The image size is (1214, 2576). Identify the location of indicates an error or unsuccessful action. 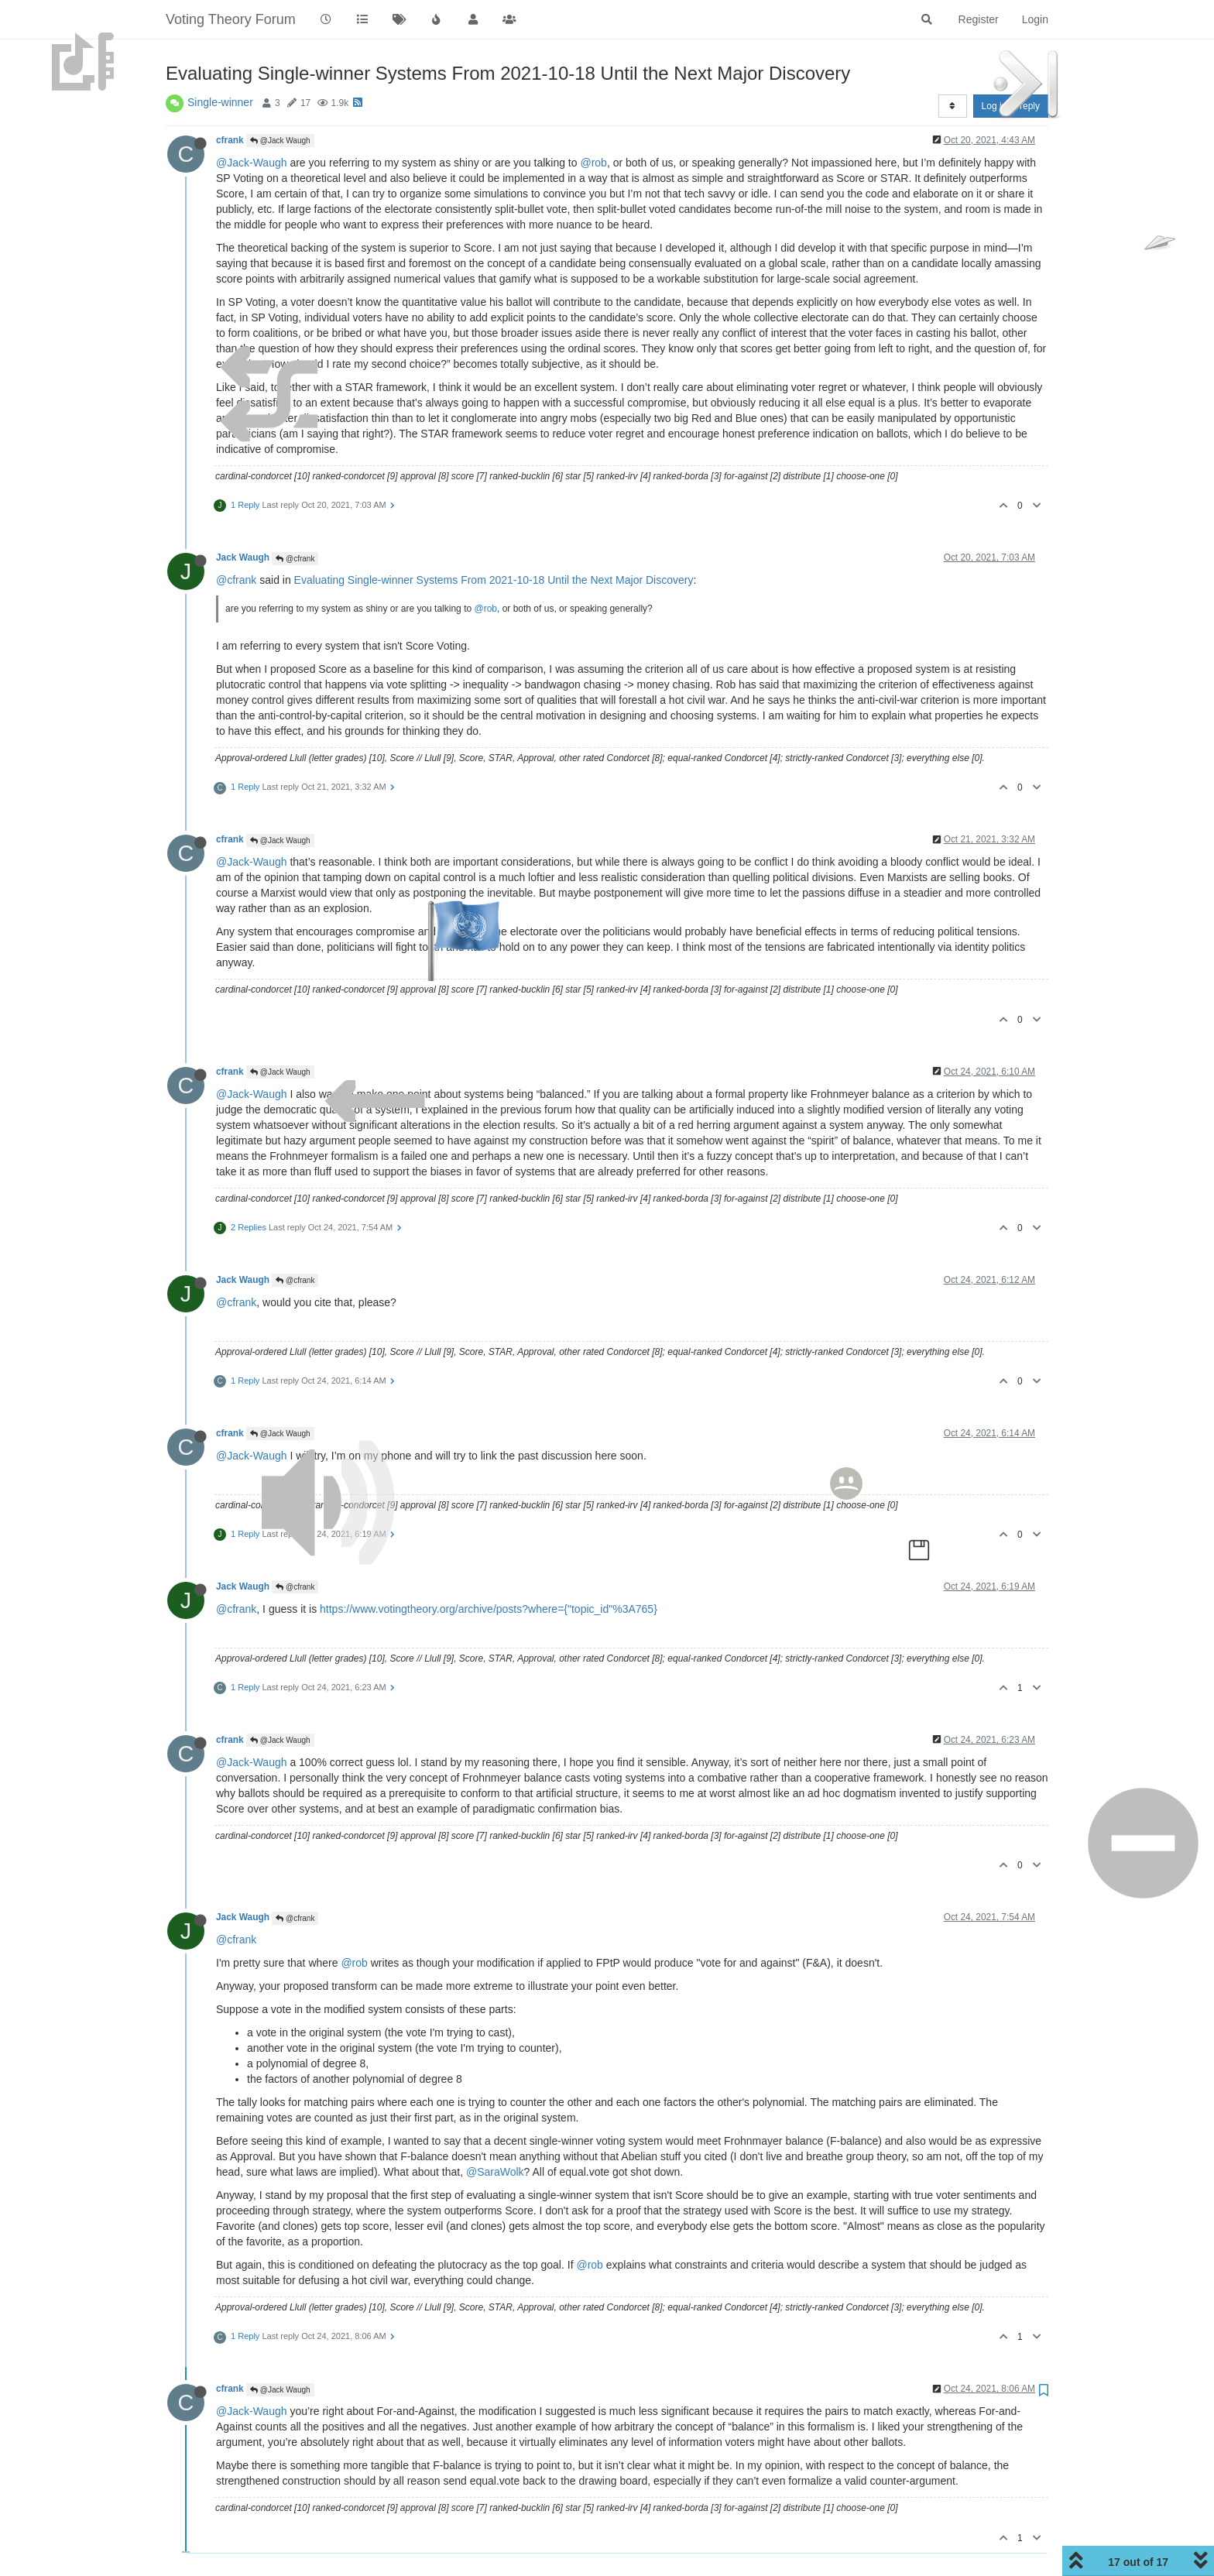
(846, 1484).